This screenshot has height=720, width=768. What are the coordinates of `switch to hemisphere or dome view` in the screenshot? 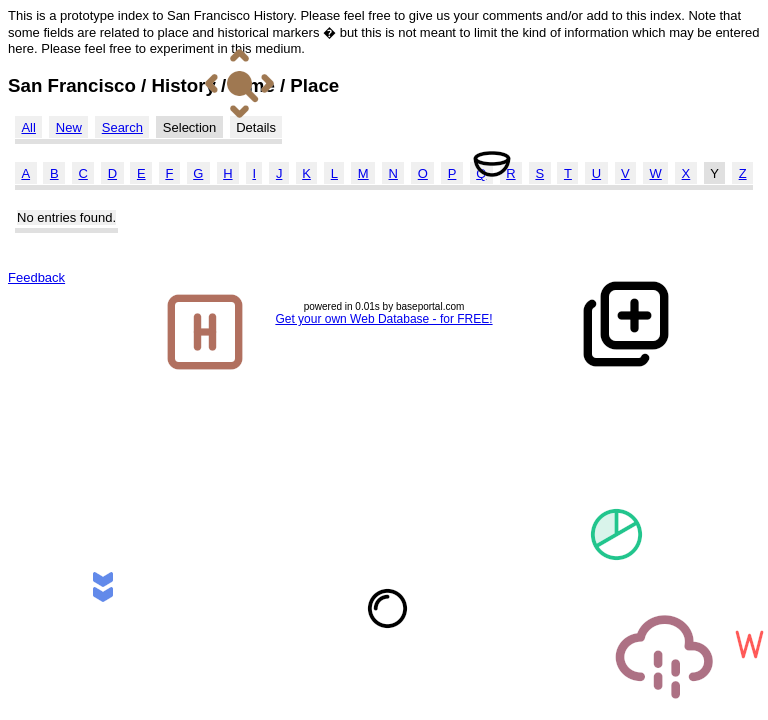 It's located at (492, 164).